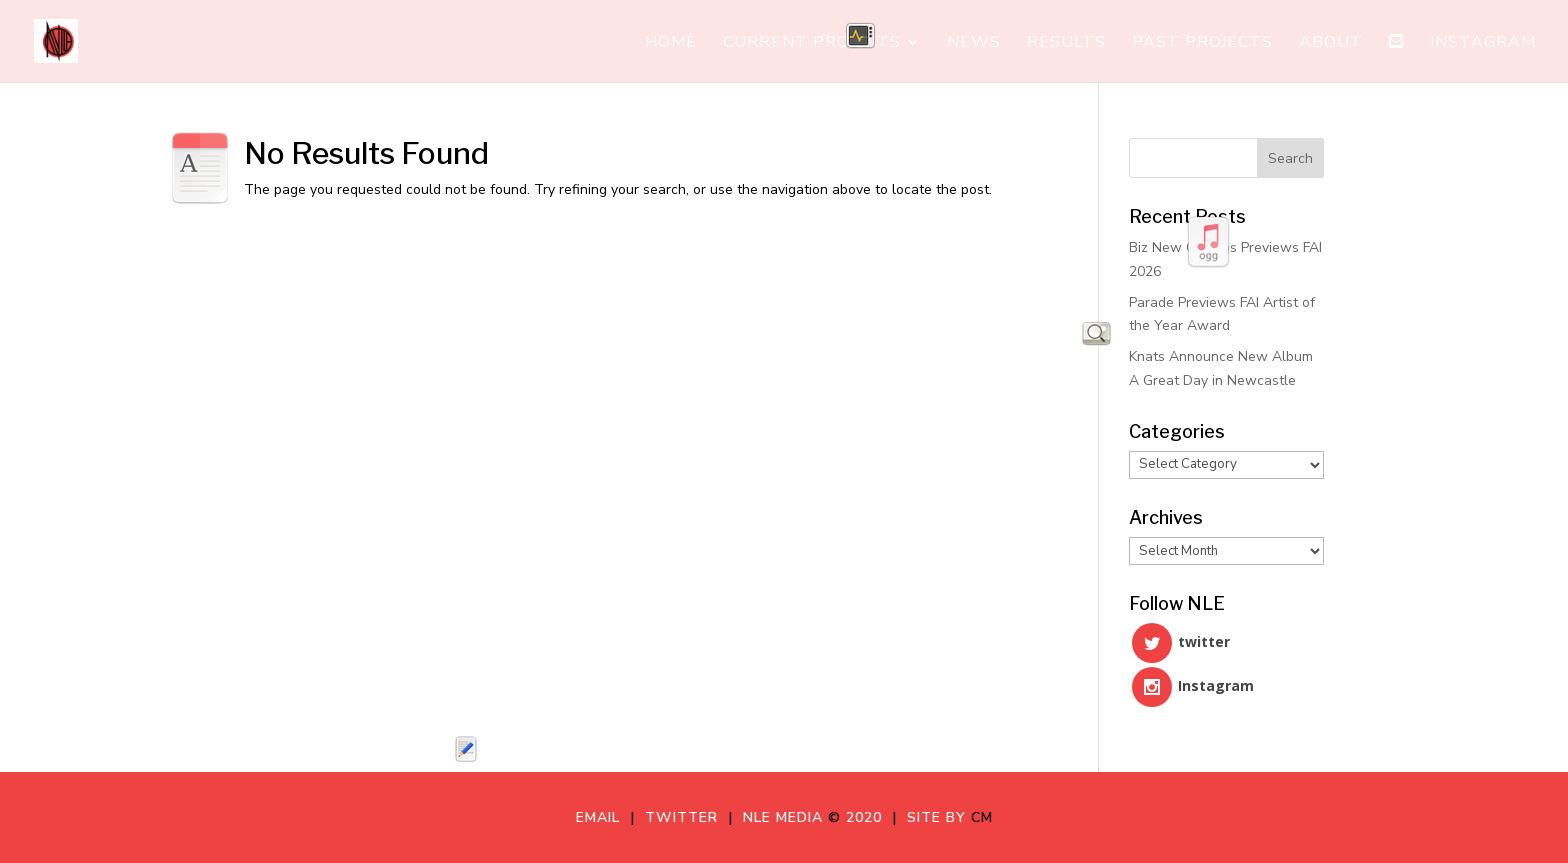 The width and height of the screenshot is (1568, 863). Describe the element at coordinates (1208, 241) in the screenshot. I see `an ogg vorbis audio file` at that location.